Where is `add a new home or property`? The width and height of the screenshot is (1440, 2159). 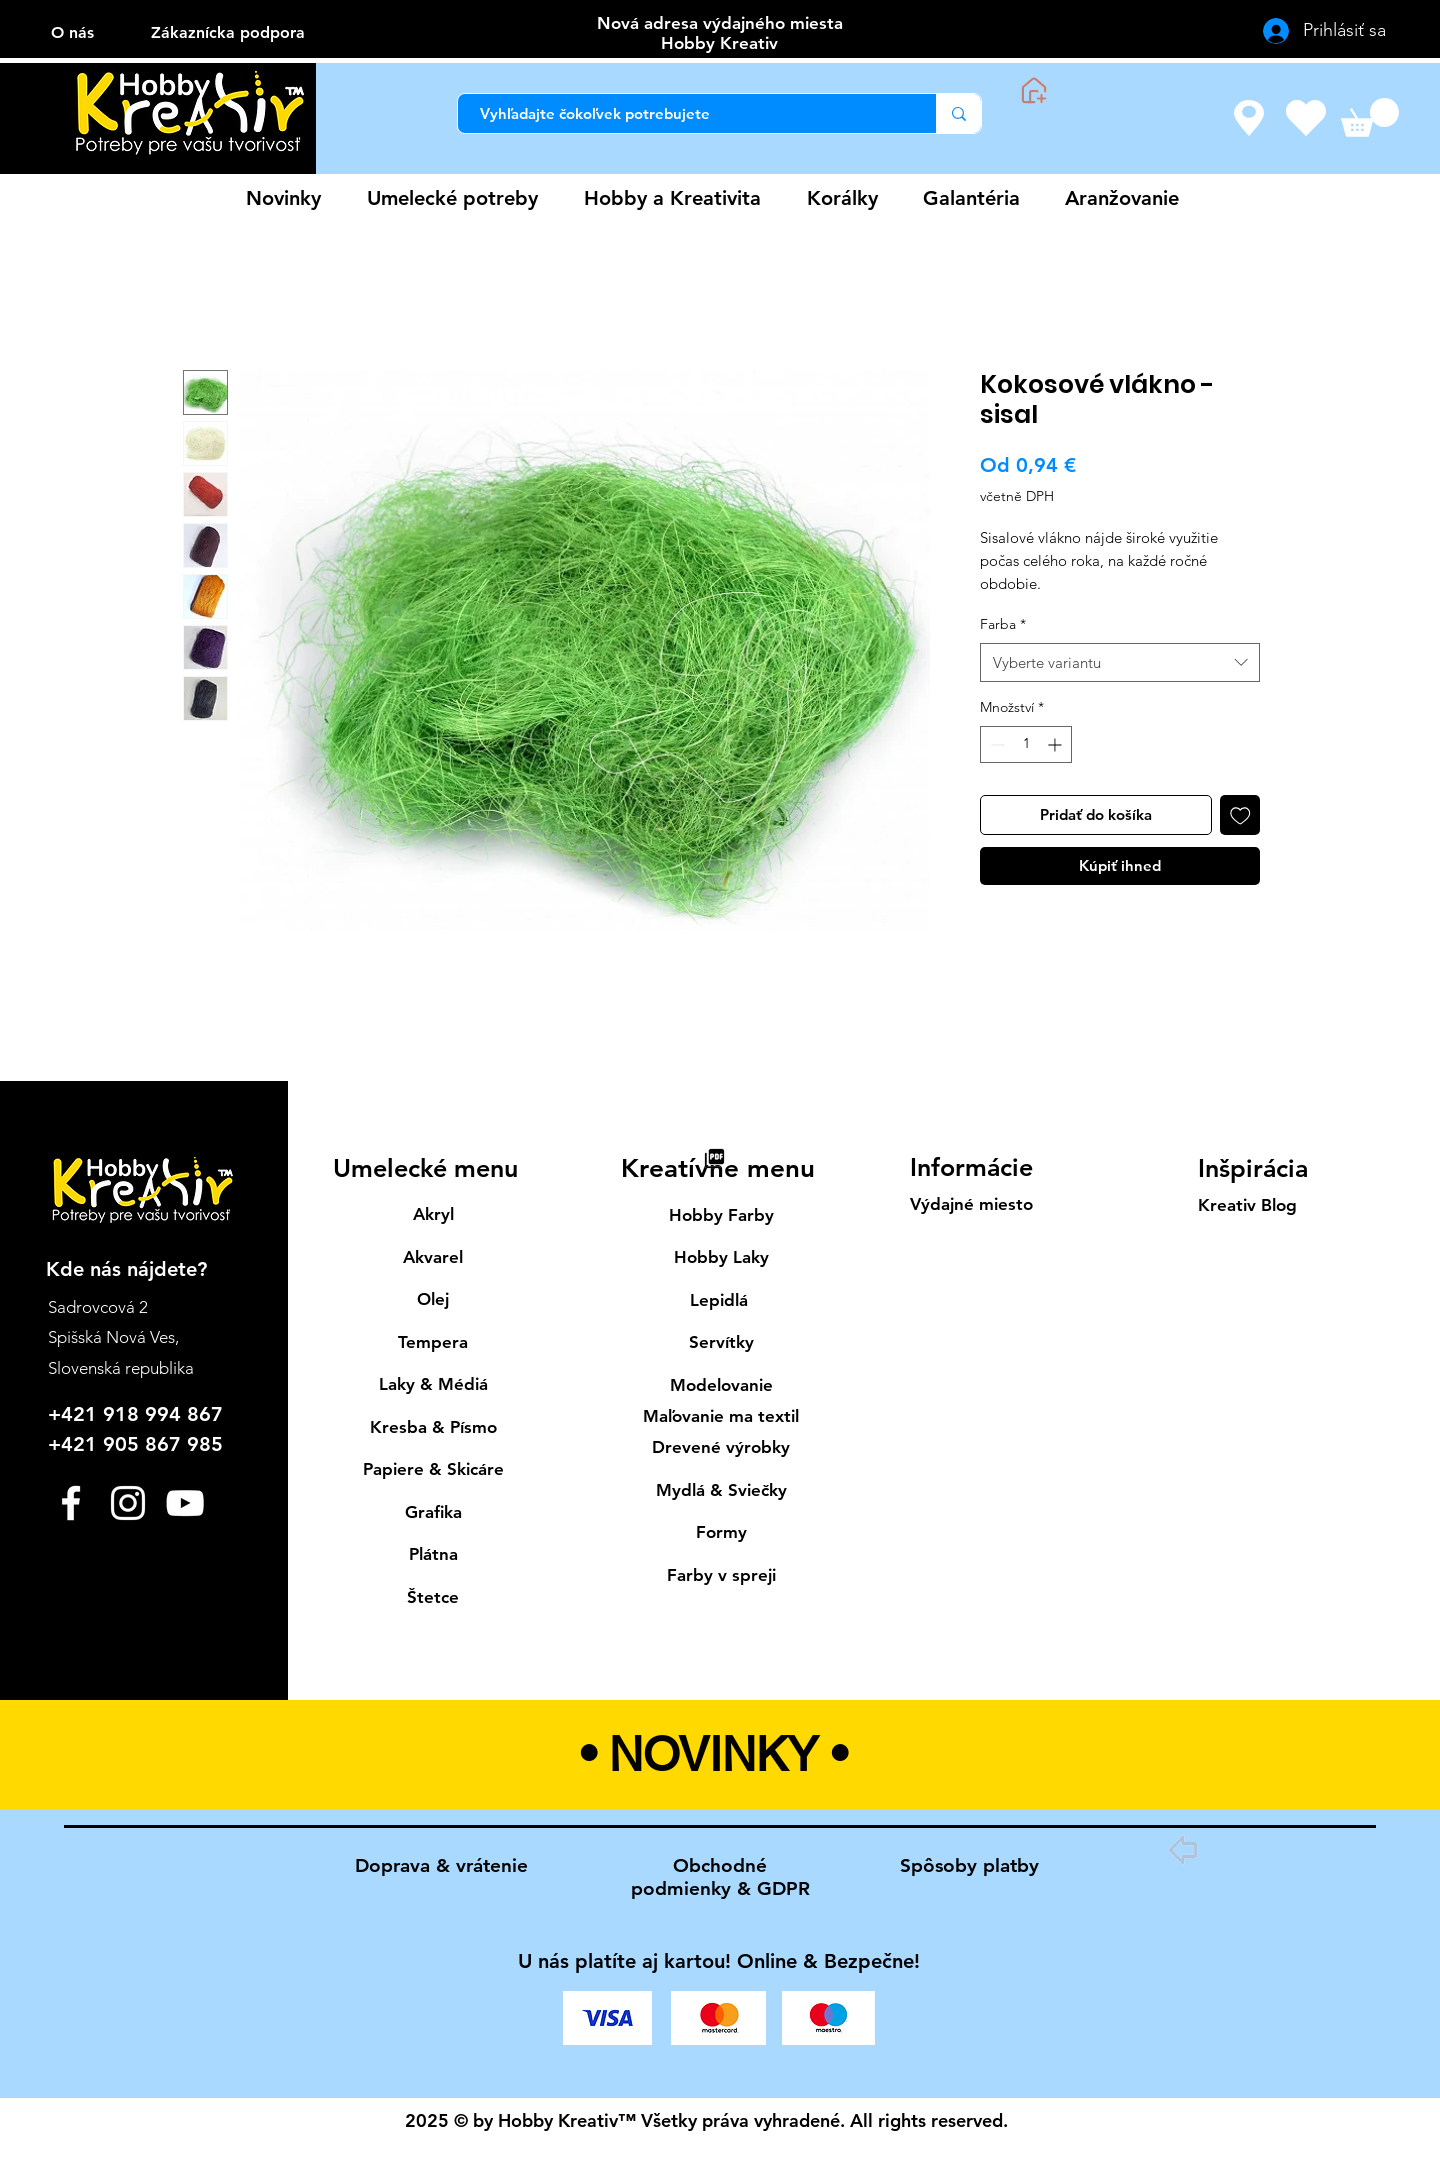 add a new home or property is located at coordinates (1034, 91).